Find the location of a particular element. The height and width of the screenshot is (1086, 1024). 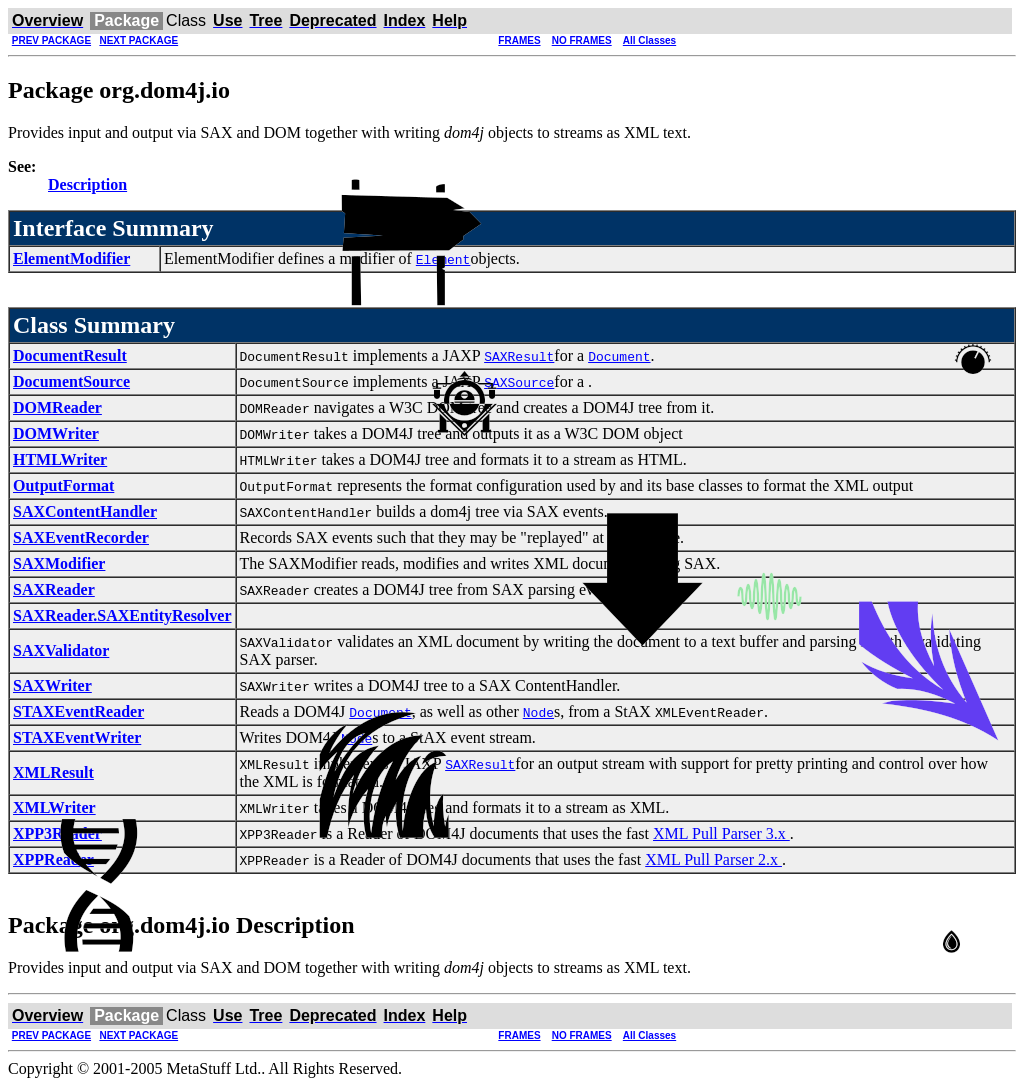

download a file or content is located at coordinates (642, 579).